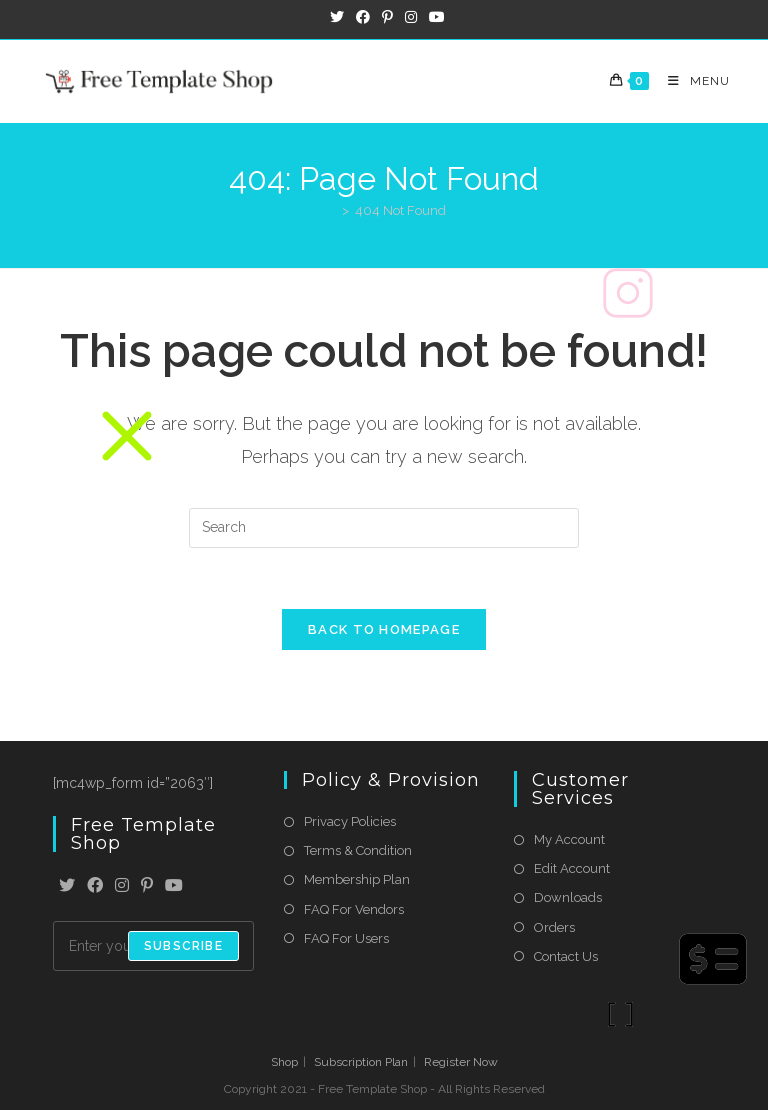 The image size is (768, 1110). What do you see at coordinates (628, 293) in the screenshot?
I see `open Instagram app` at bounding box center [628, 293].